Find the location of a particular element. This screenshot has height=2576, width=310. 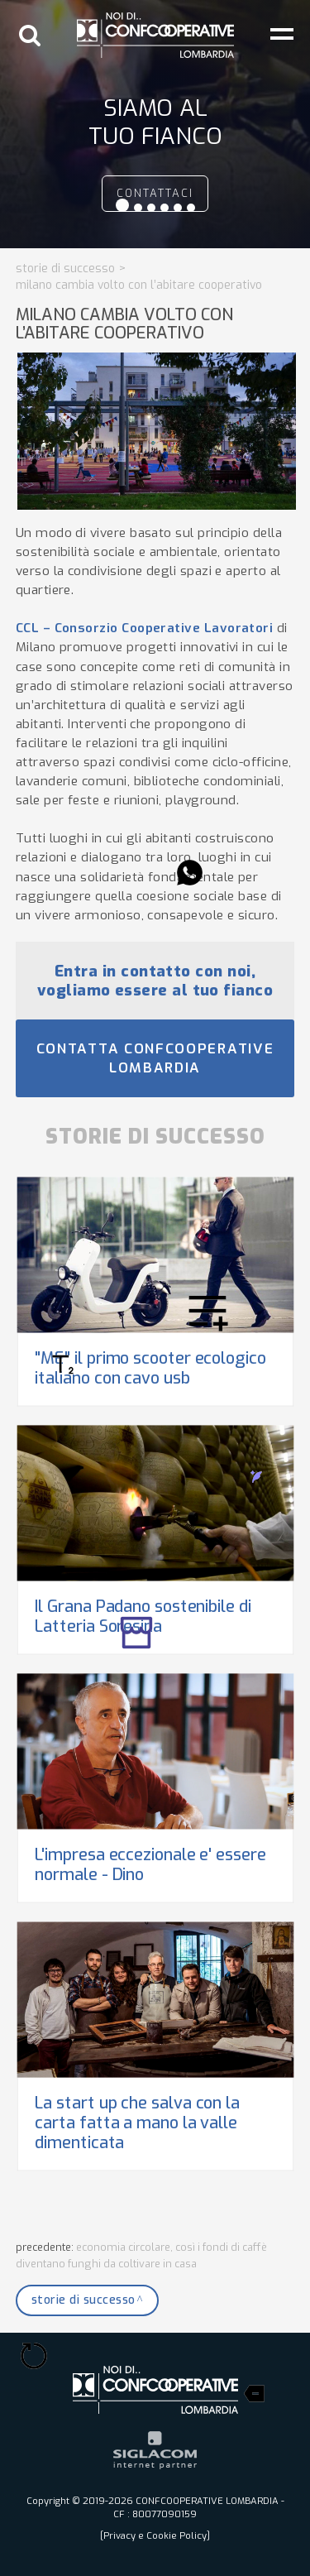

add a new item to playlist is located at coordinates (207, 1311).